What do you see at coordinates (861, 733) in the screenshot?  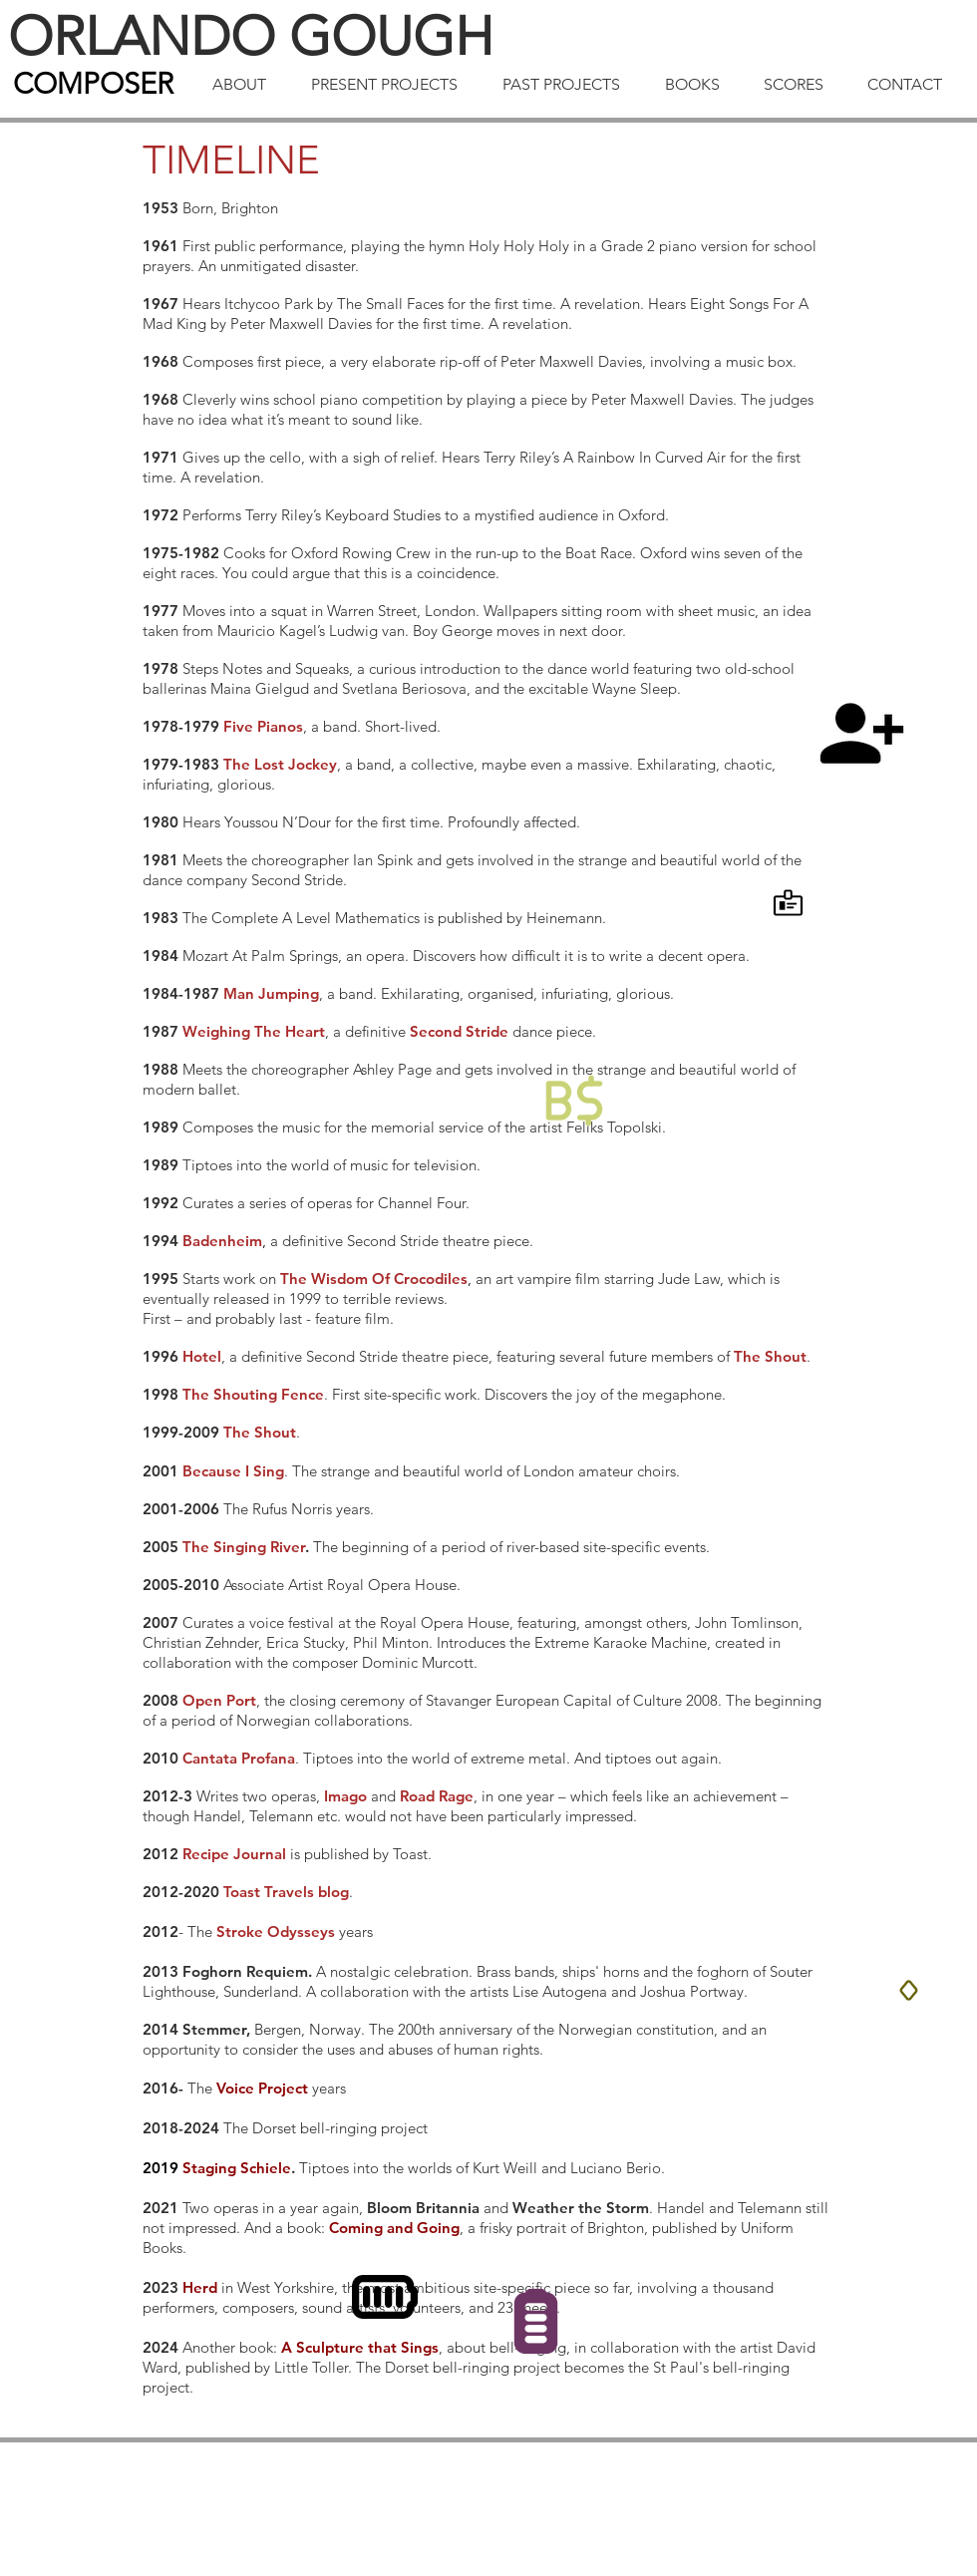 I see `add a new contact or friend` at bounding box center [861, 733].